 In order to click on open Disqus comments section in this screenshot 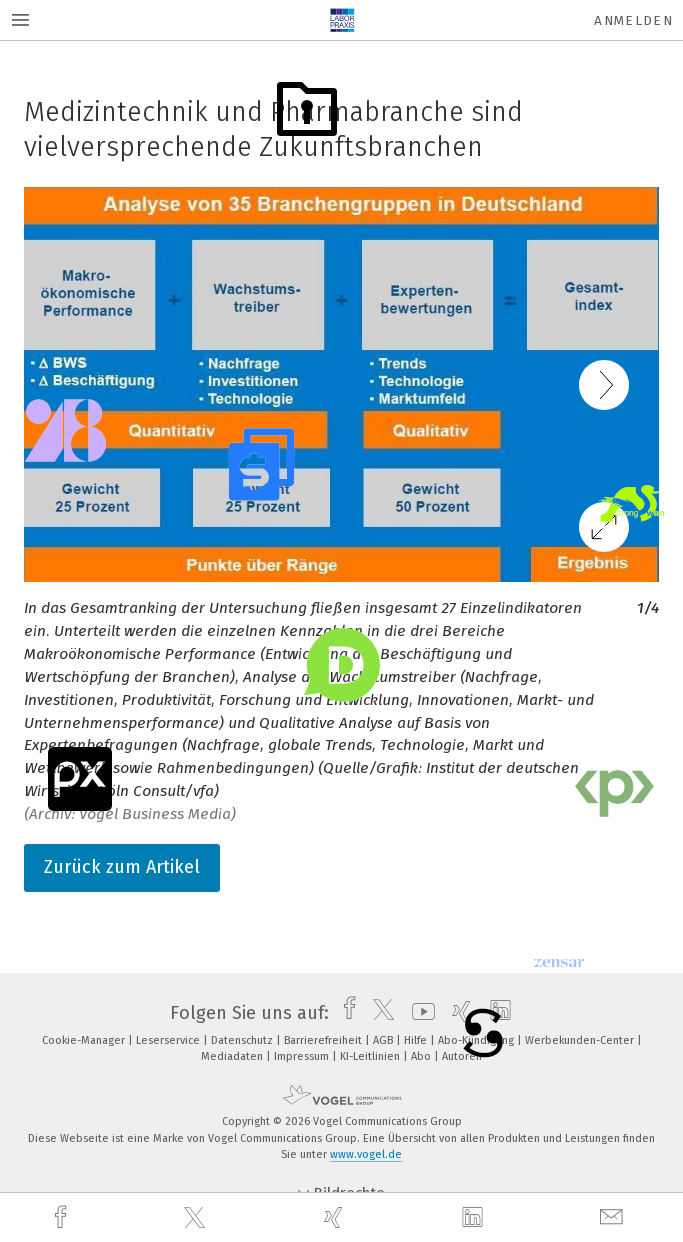, I will do `click(342, 665)`.